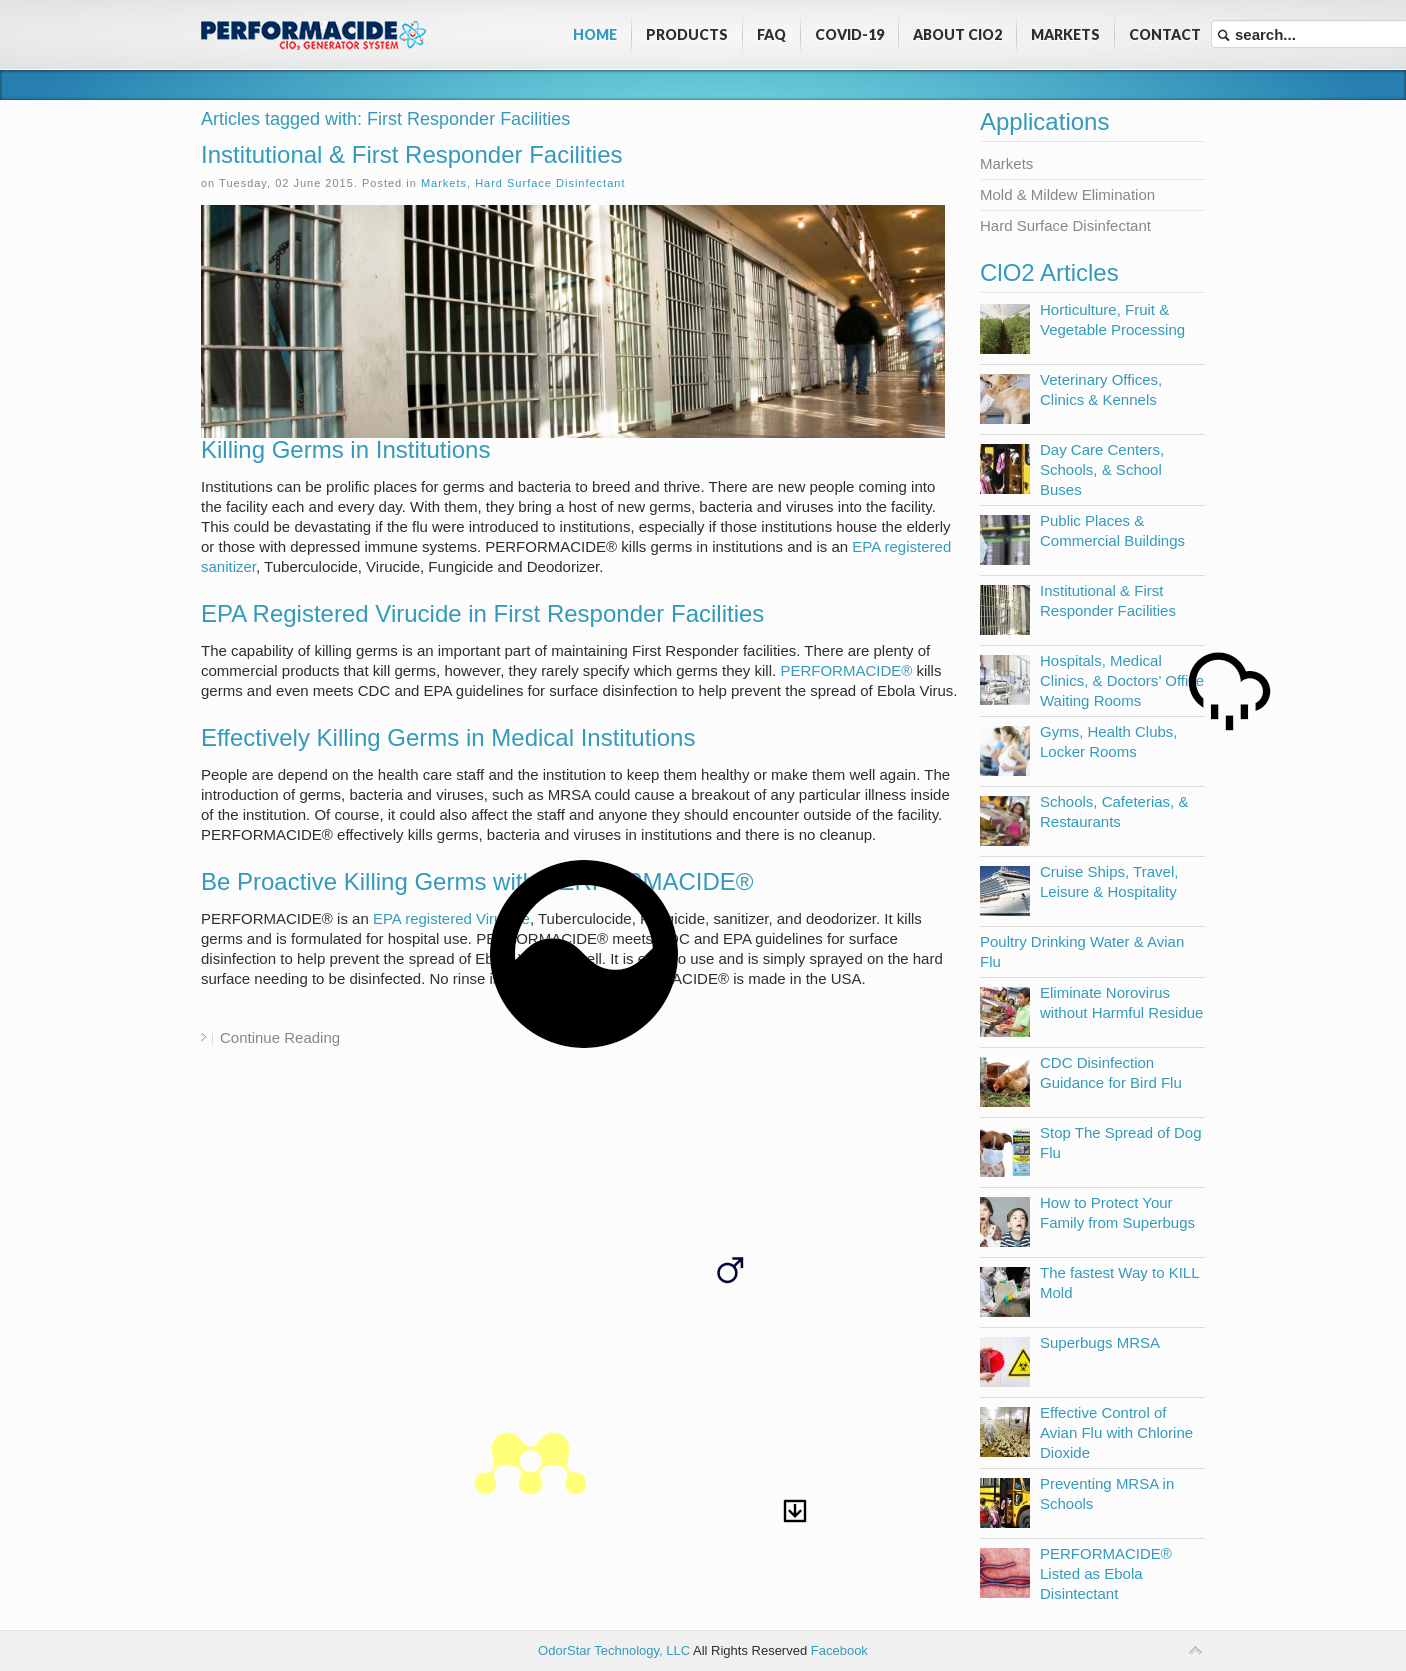 This screenshot has height=1671, width=1406. Describe the element at coordinates (795, 1511) in the screenshot. I see `download file or content` at that location.